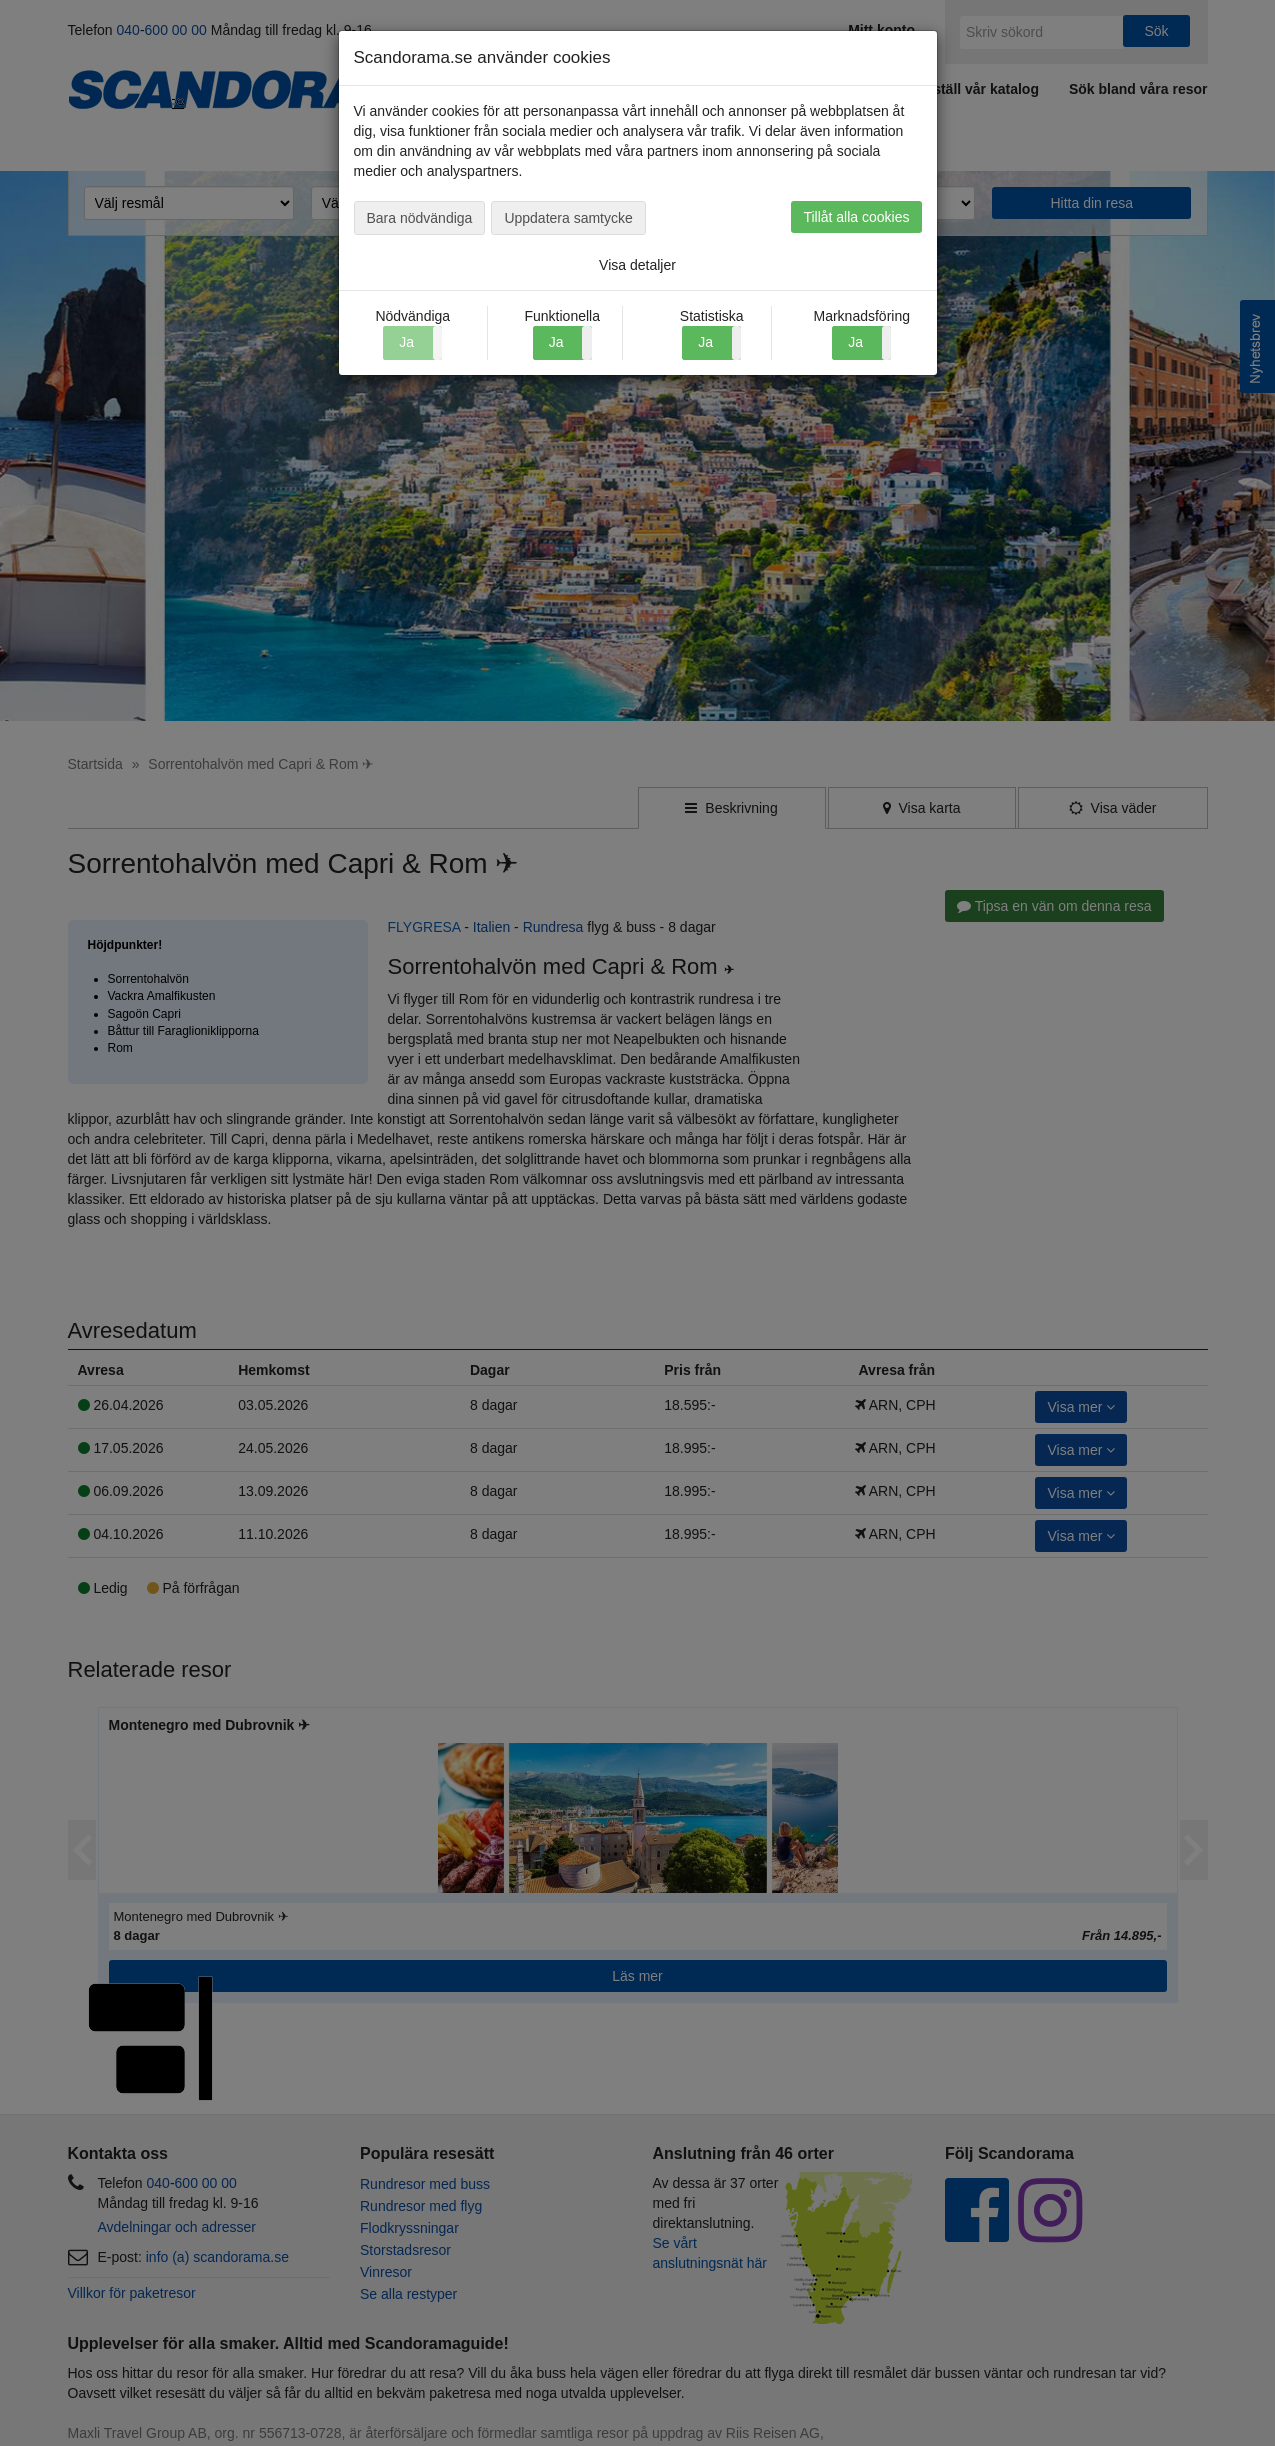  Describe the element at coordinates (150, 2038) in the screenshot. I see `align selected items to the right edge` at that location.